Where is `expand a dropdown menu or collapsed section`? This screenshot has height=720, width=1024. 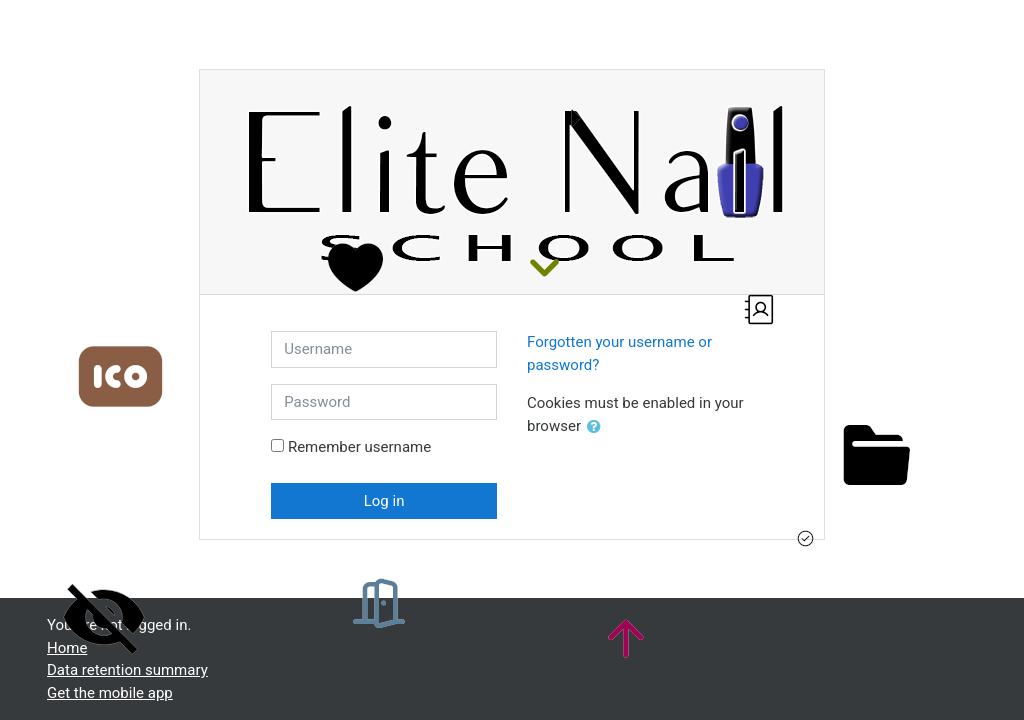 expand a dropdown menu or collapsed section is located at coordinates (544, 266).